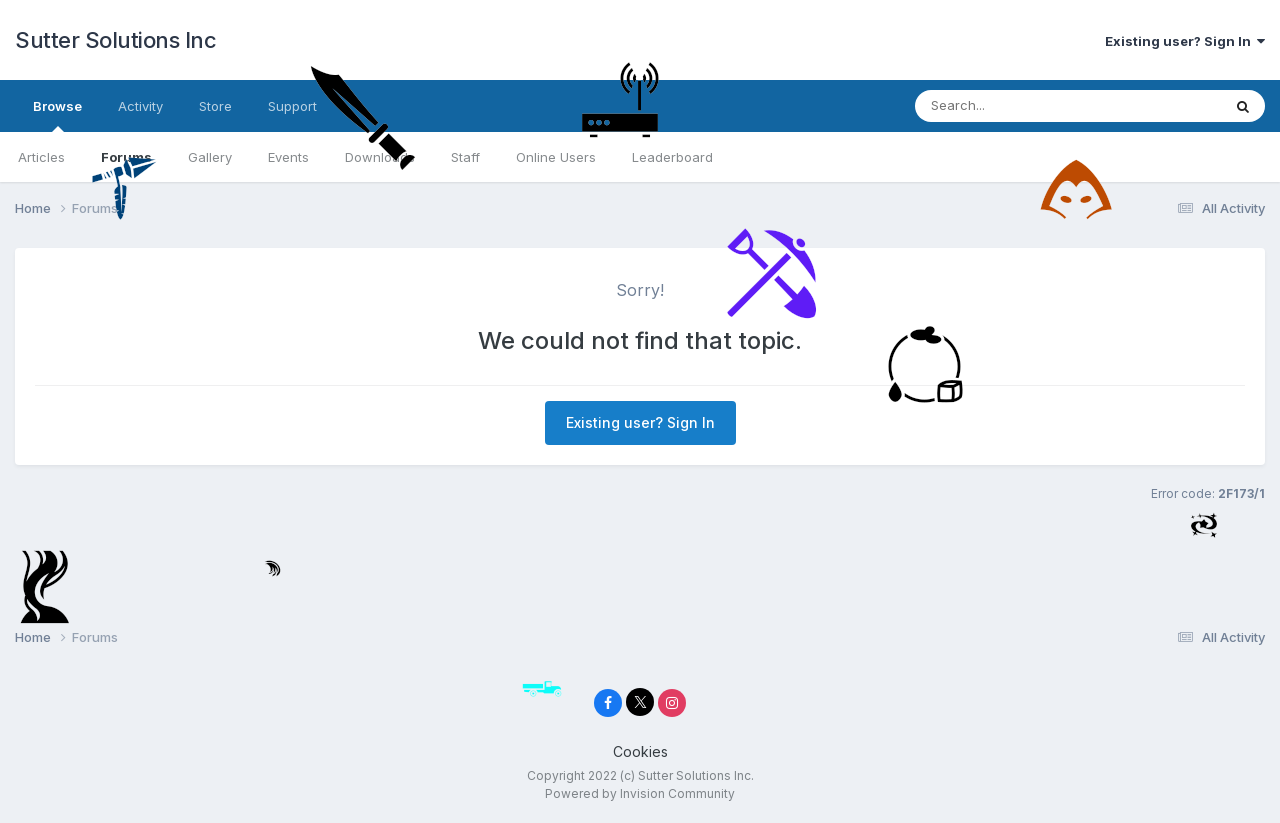 The image size is (1280, 823). Describe the element at coordinates (542, 689) in the screenshot. I see `select flatbed truck for delivery option` at that location.